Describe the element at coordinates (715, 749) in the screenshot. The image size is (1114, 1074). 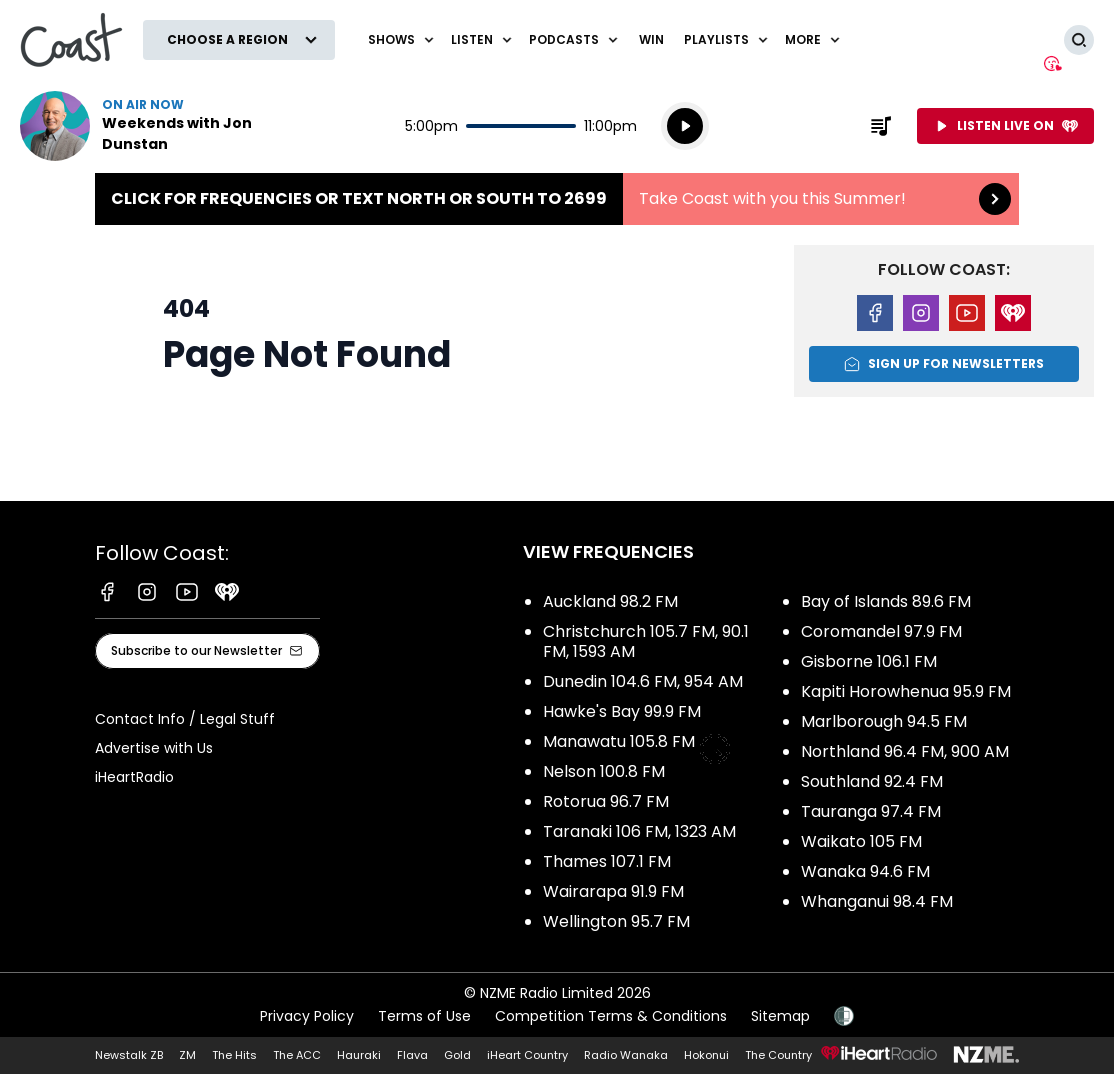
I see `indicates history tracking is disabled` at that location.